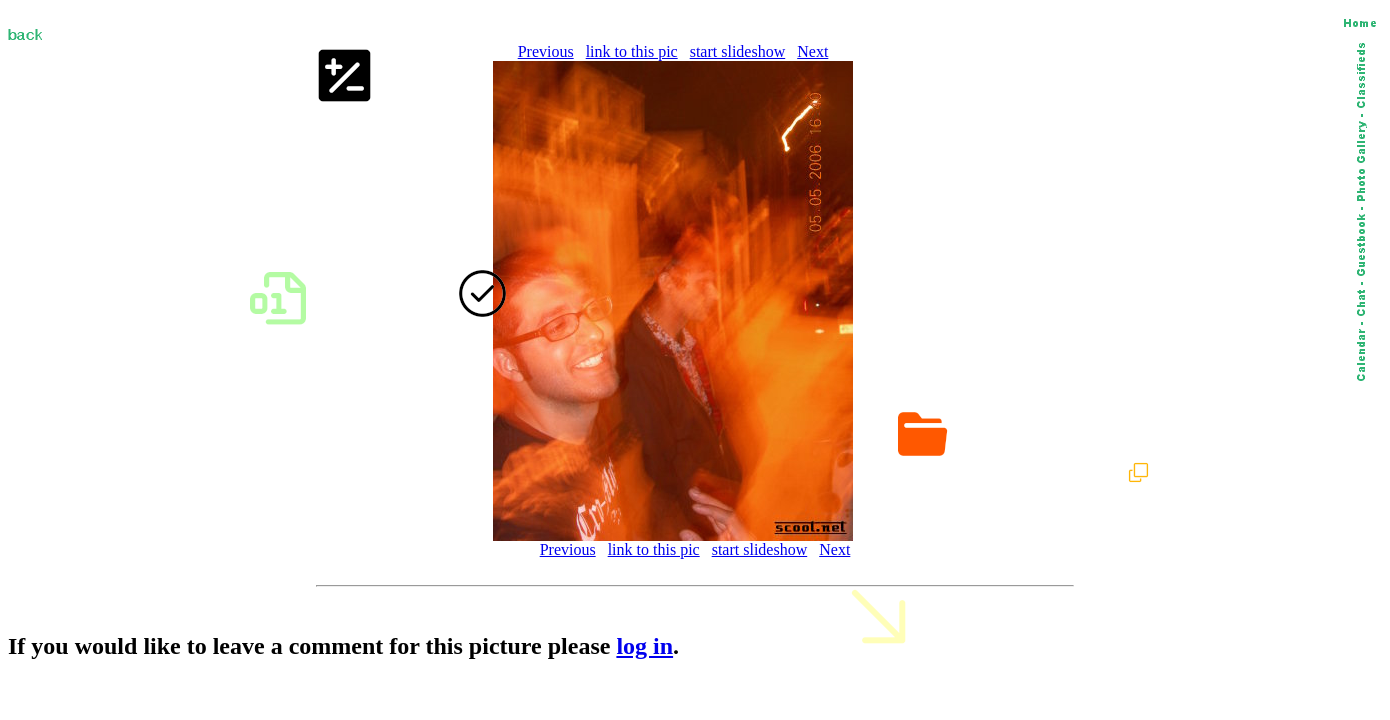 This screenshot has height=720, width=1390. I want to click on navigate to the next item diagonally, so click(876, 614).